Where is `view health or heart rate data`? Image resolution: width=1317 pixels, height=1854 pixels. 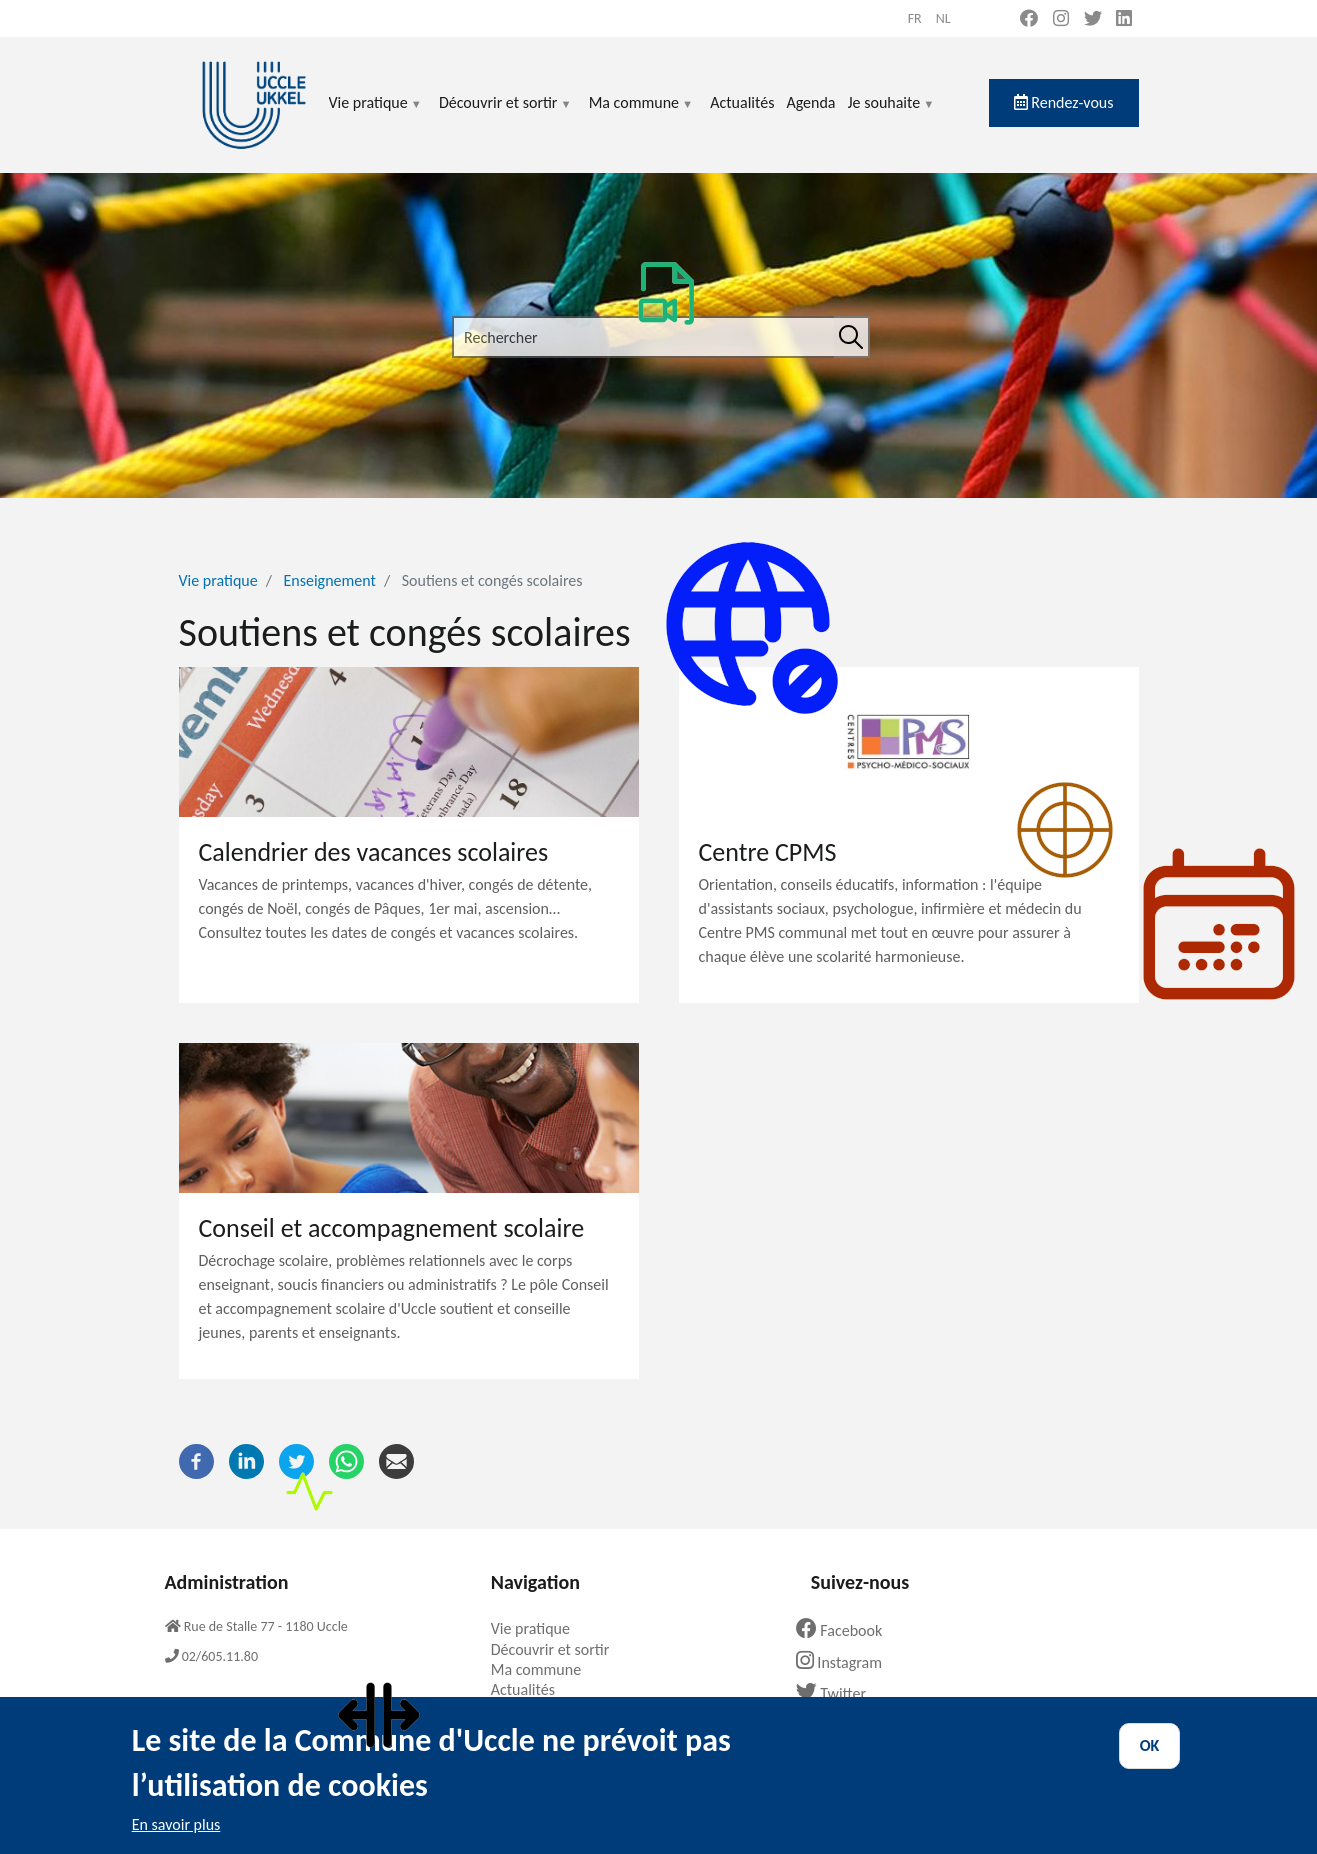
view health or heart rate data is located at coordinates (309, 1492).